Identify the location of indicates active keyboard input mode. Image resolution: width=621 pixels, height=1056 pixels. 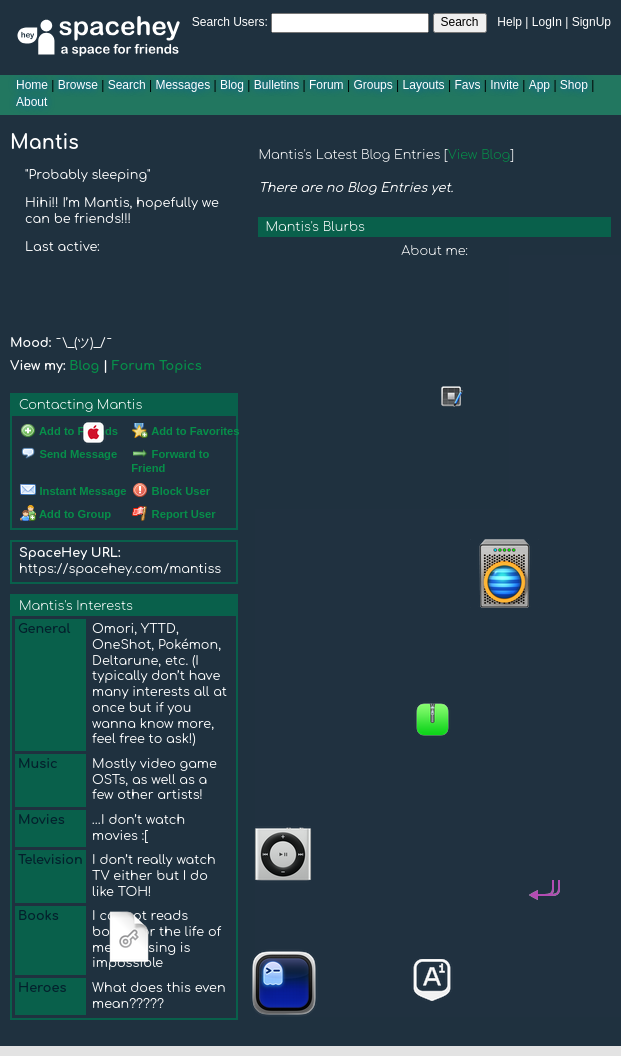
(432, 980).